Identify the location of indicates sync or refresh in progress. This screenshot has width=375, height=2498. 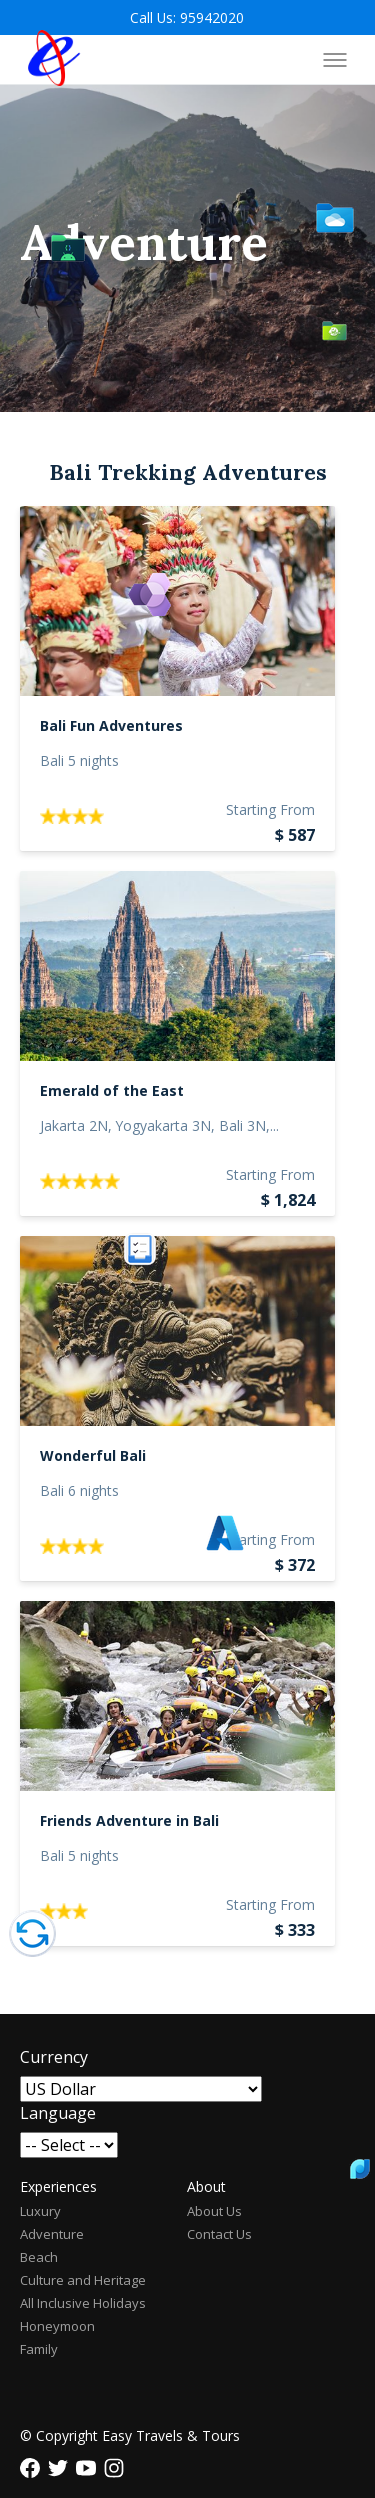
(32, 1933).